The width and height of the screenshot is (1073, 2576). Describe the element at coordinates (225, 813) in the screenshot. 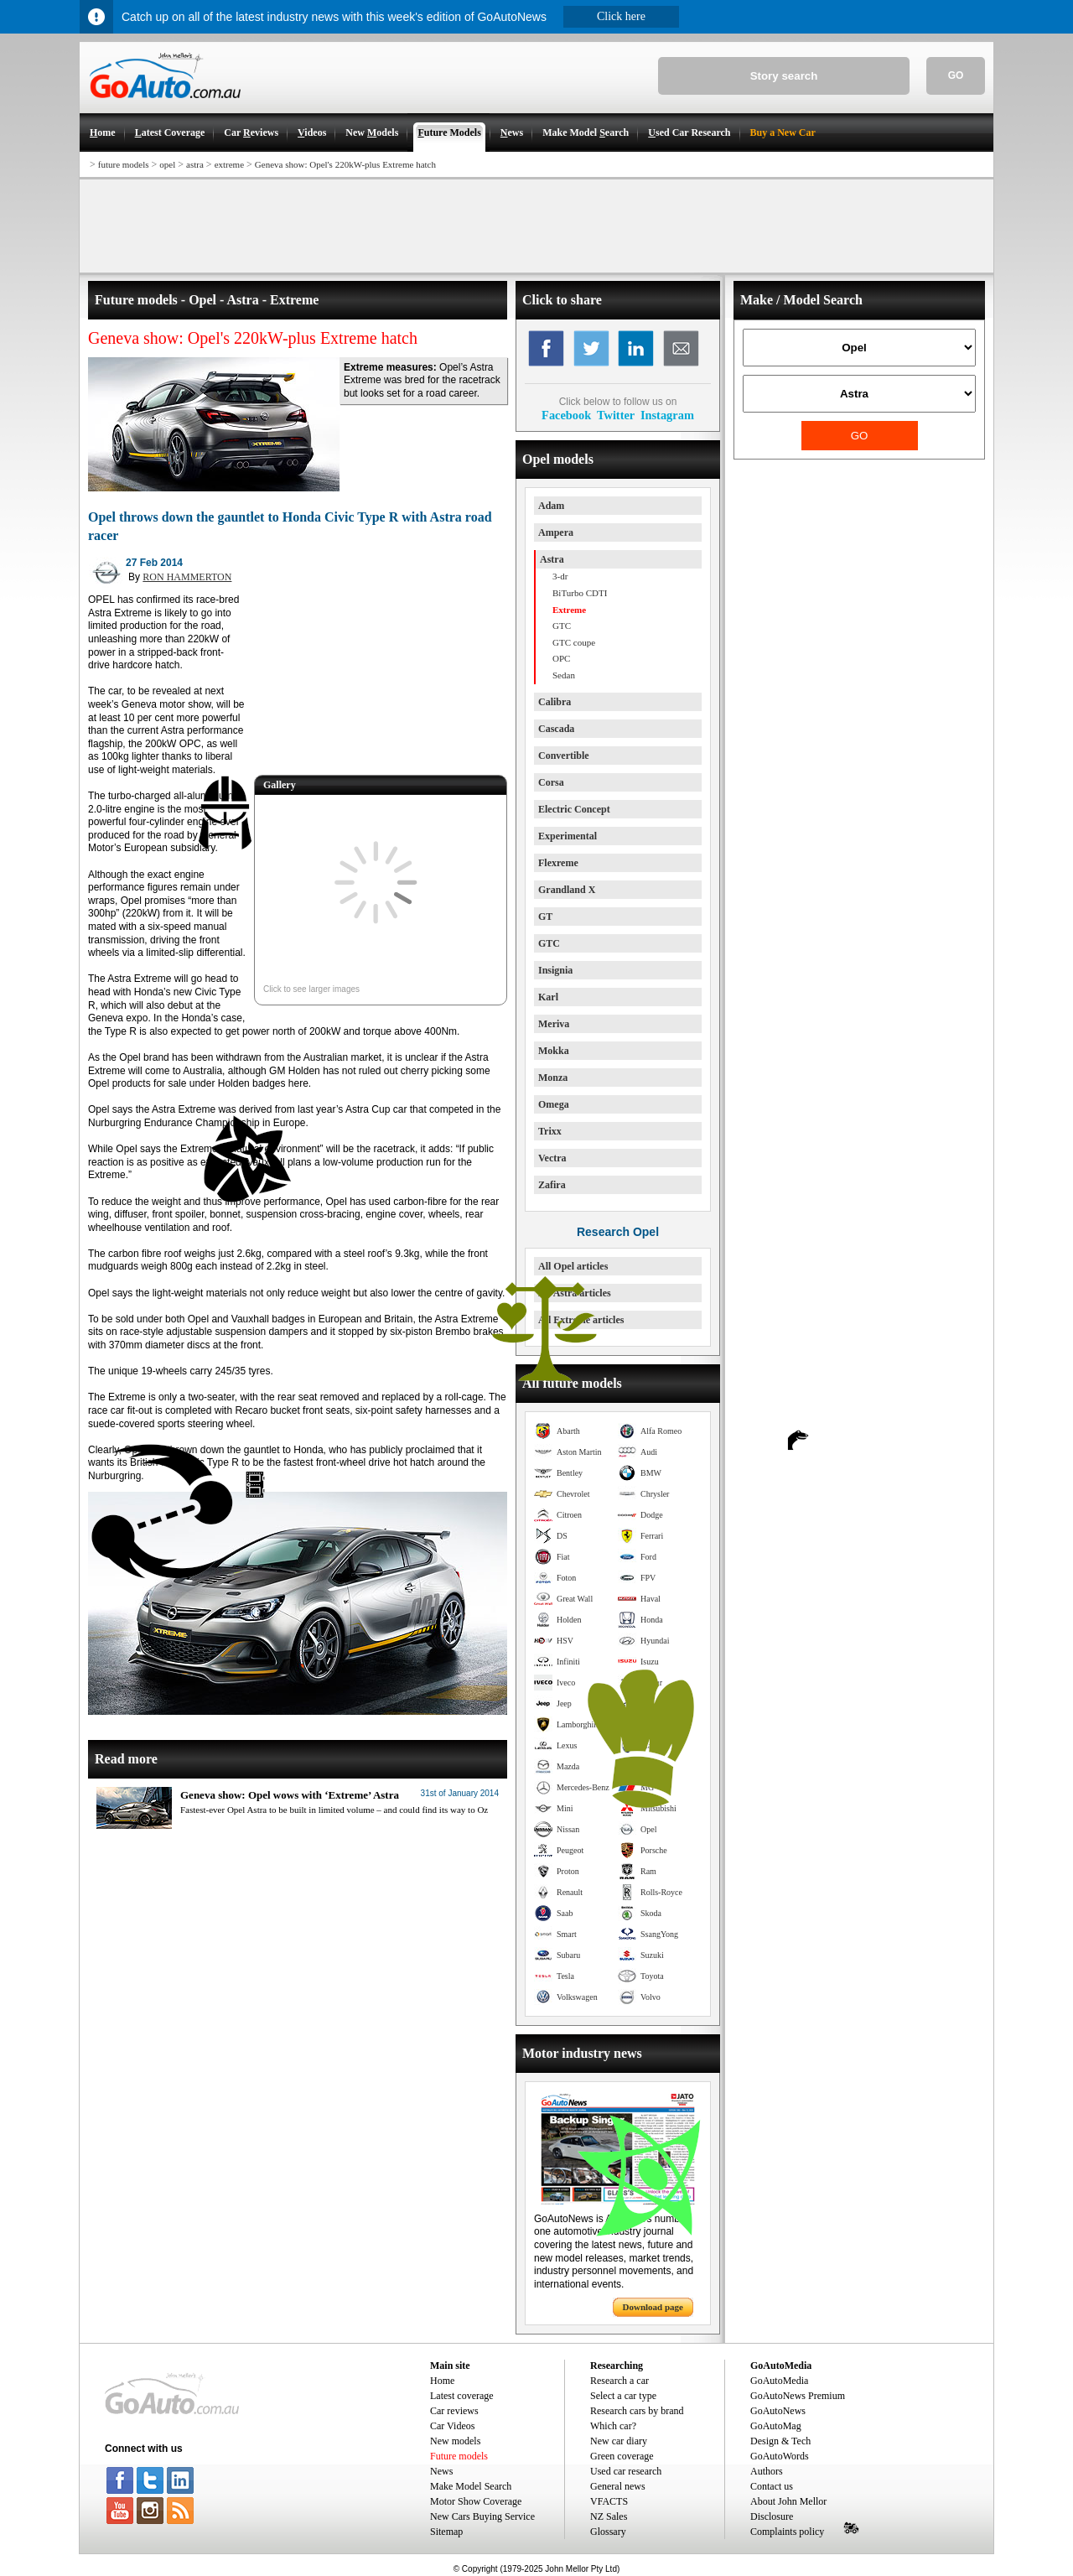

I see `select light armor class` at that location.